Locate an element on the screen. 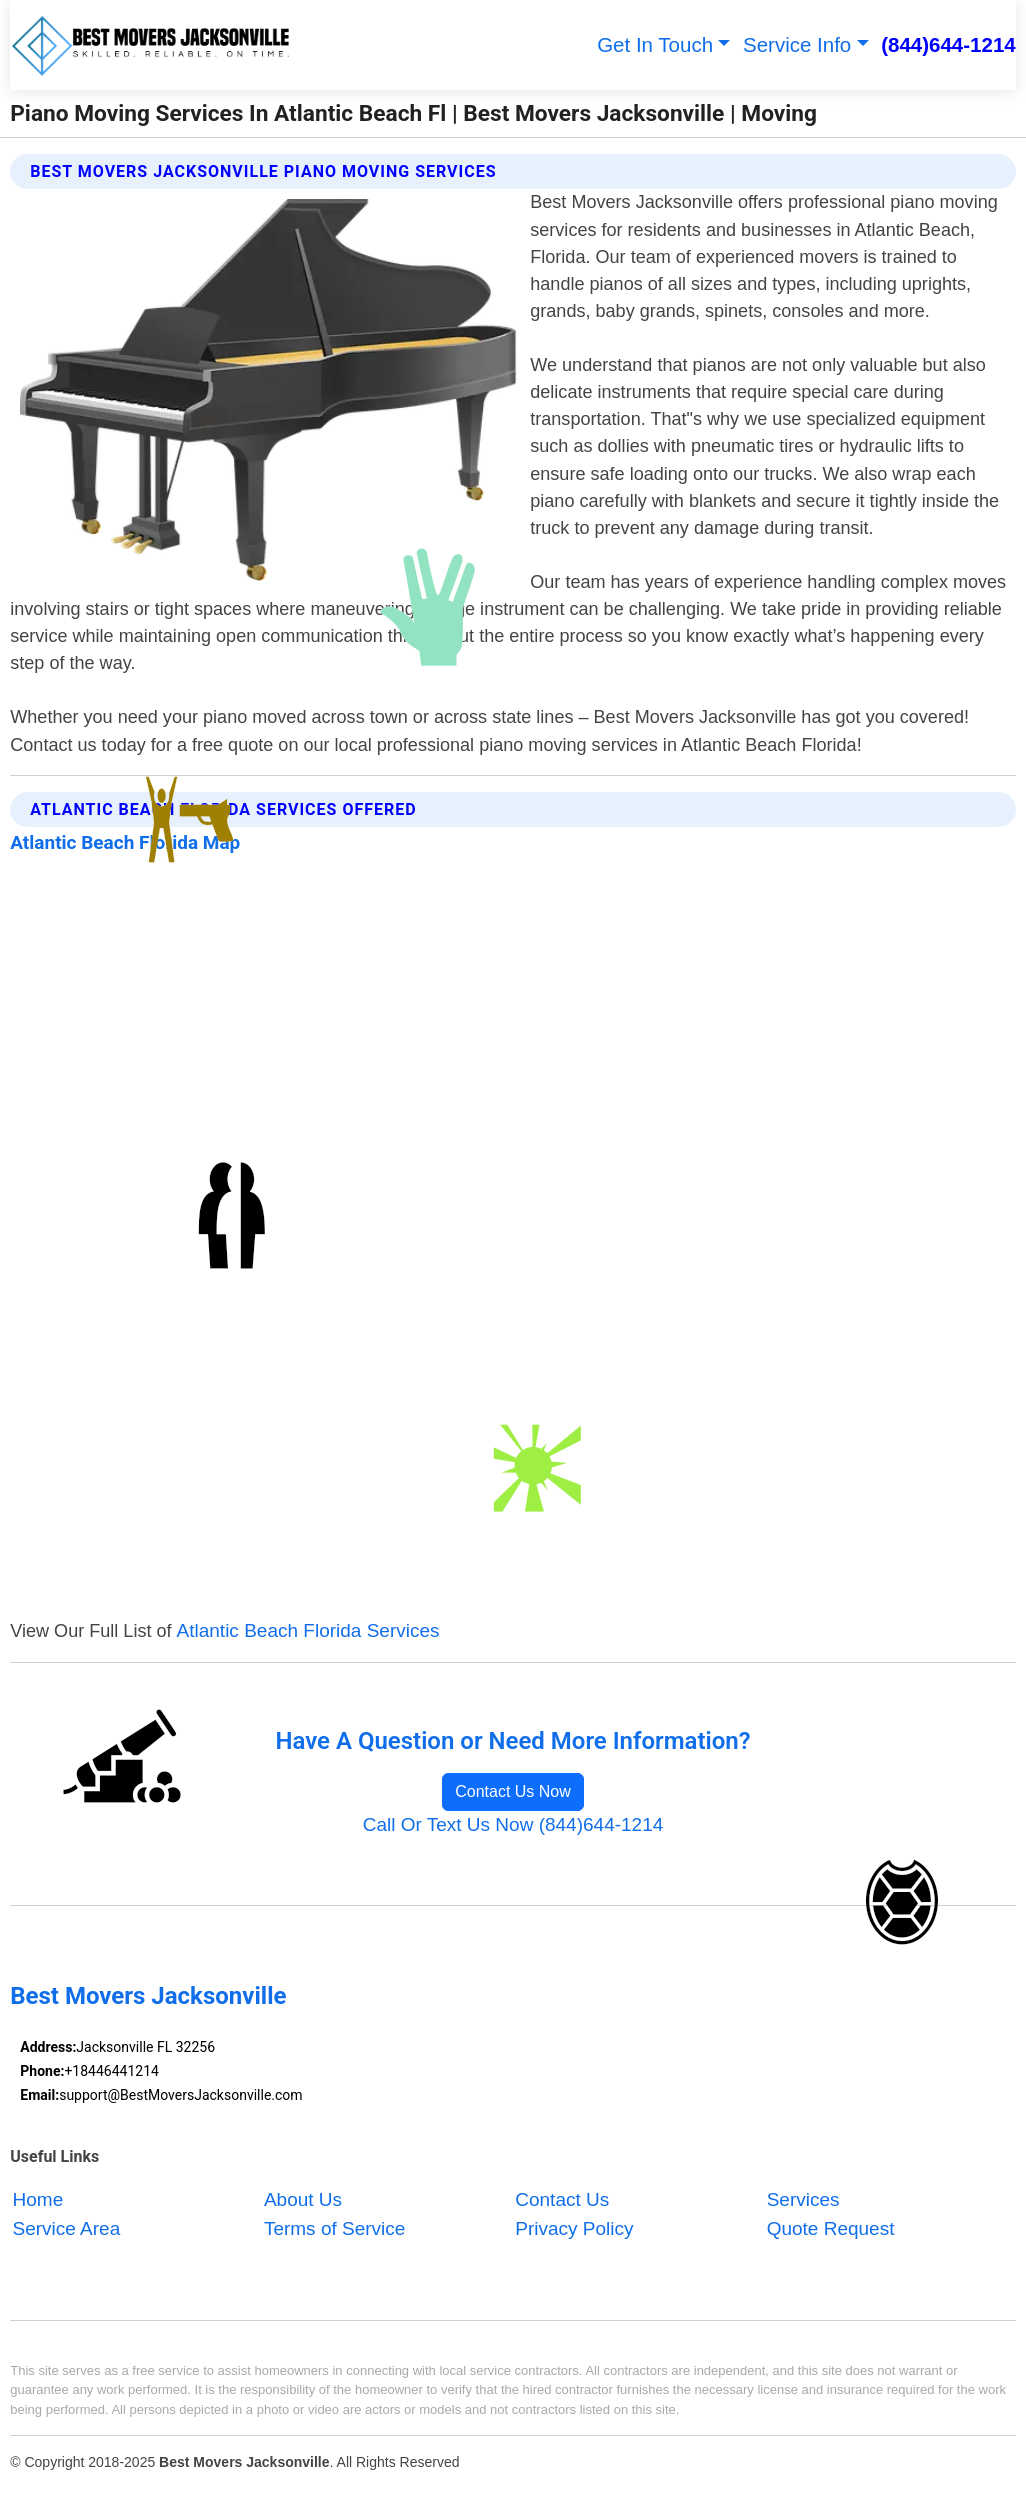  summon a ghost companion is located at coordinates (233, 1215).